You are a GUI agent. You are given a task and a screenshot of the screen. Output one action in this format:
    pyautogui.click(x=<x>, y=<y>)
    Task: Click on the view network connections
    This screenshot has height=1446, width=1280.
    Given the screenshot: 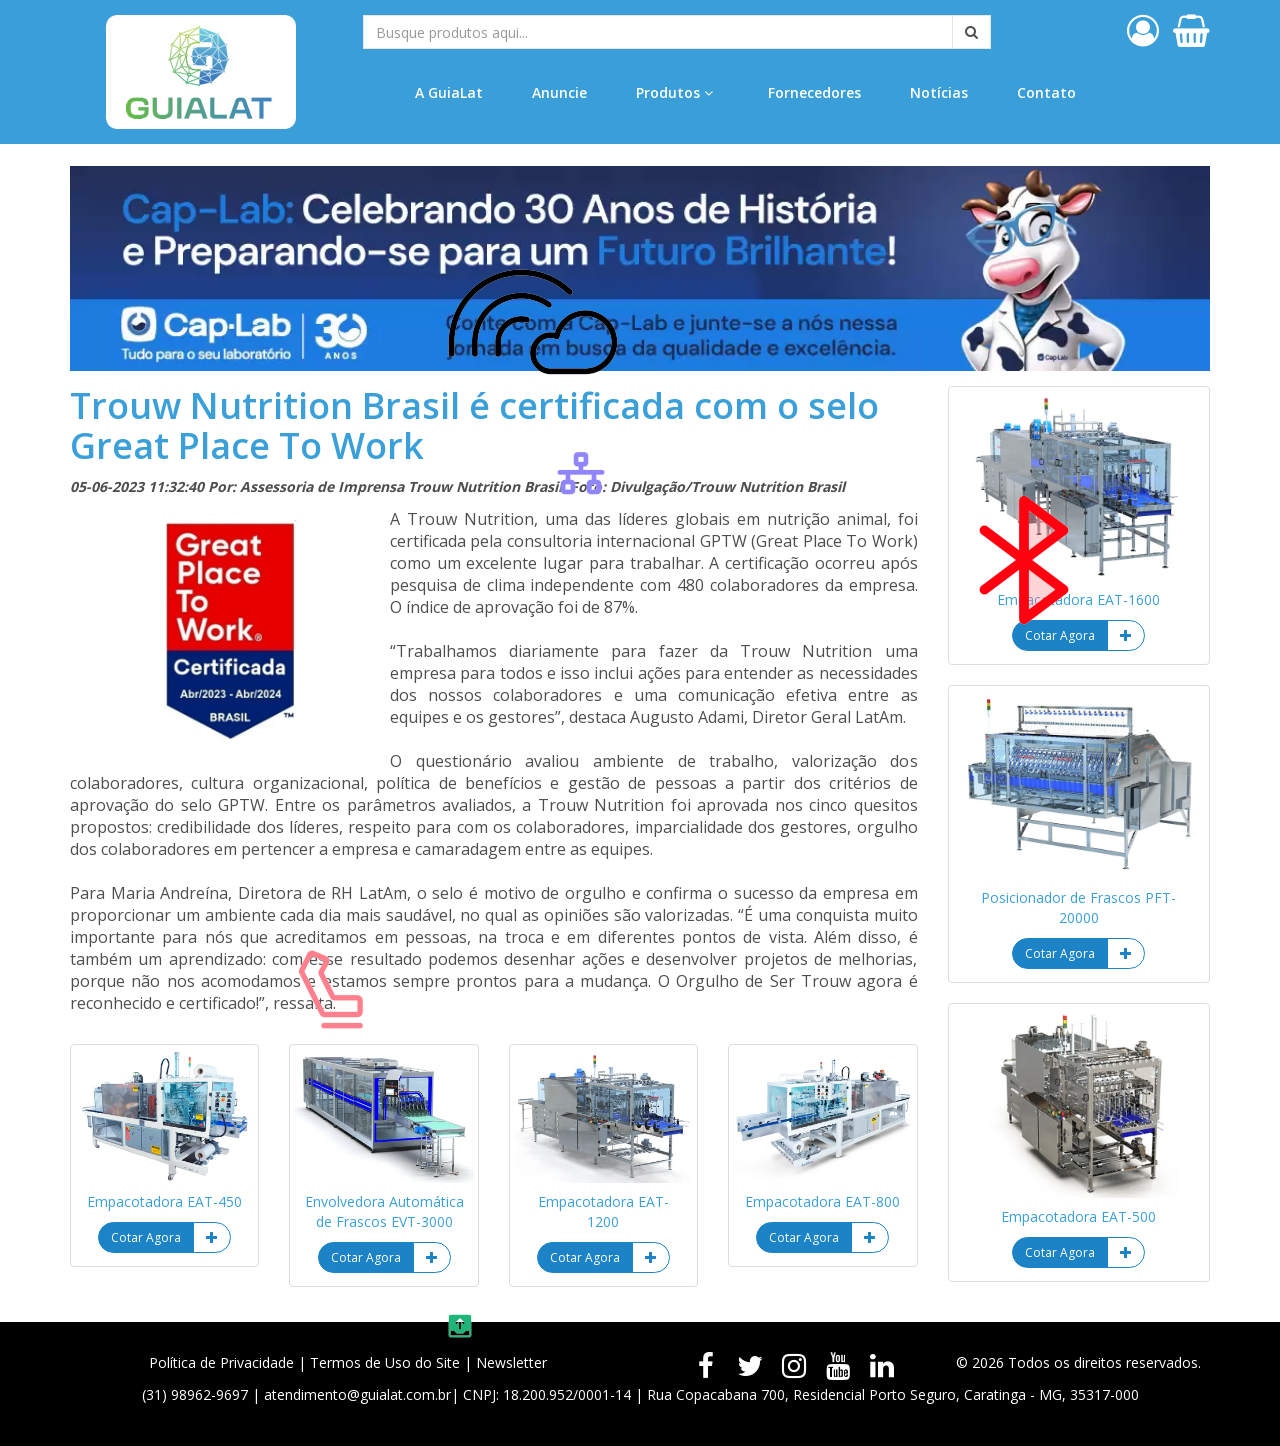 What is the action you would take?
    pyautogui.click(x=581, y=474)
    